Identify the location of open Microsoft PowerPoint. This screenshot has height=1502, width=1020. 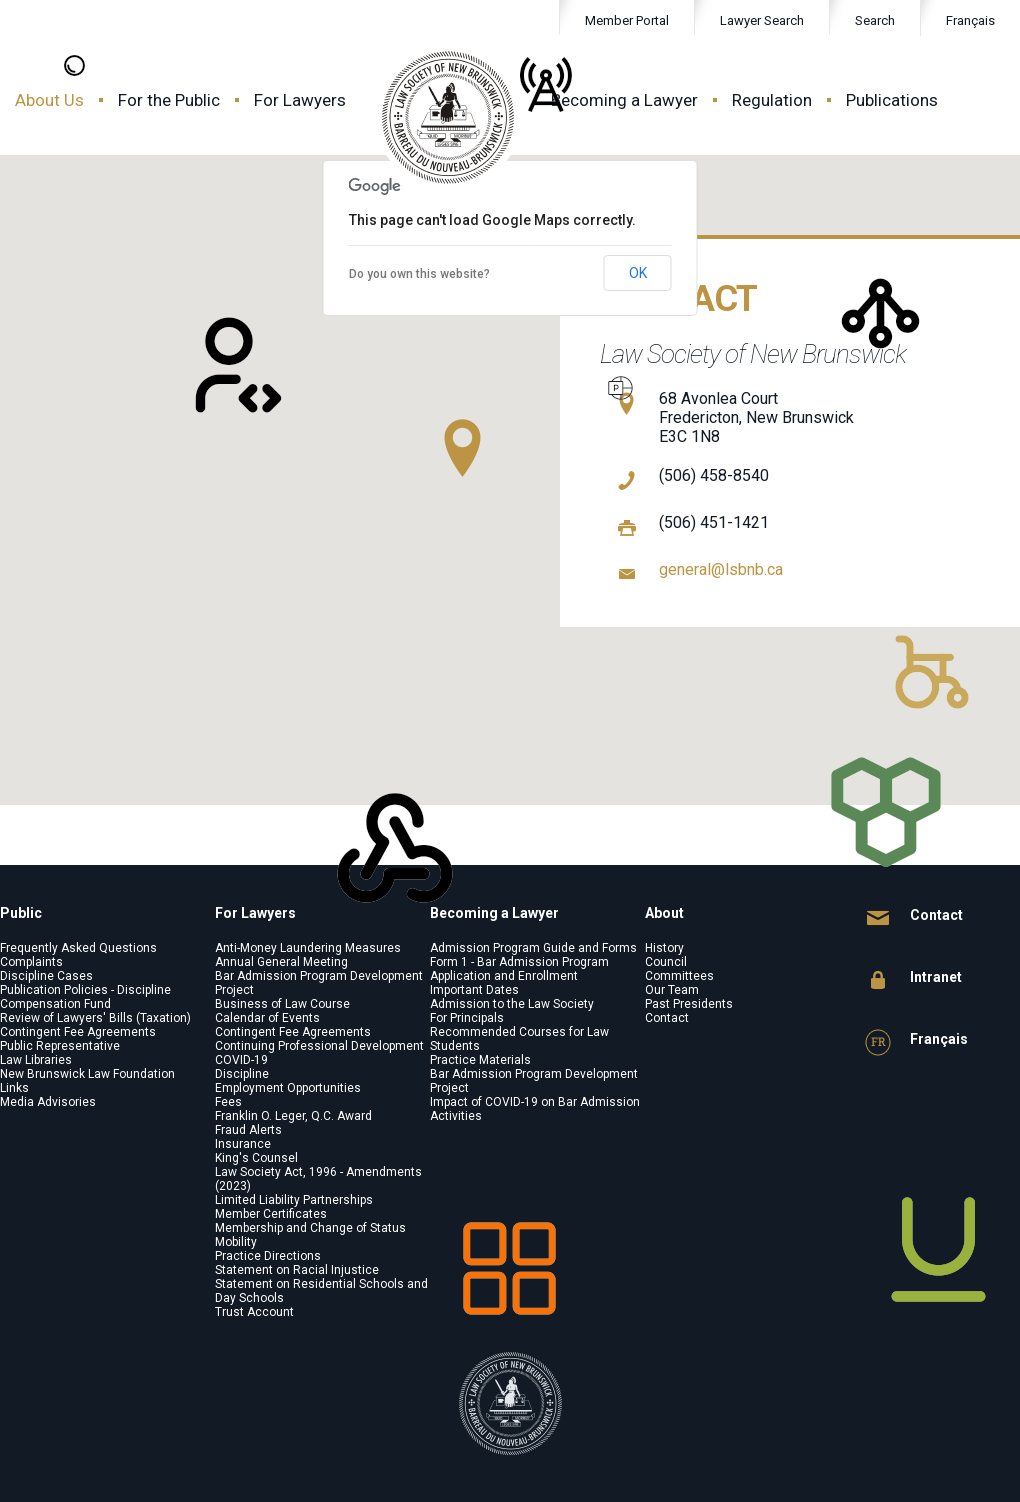
(620, 388).